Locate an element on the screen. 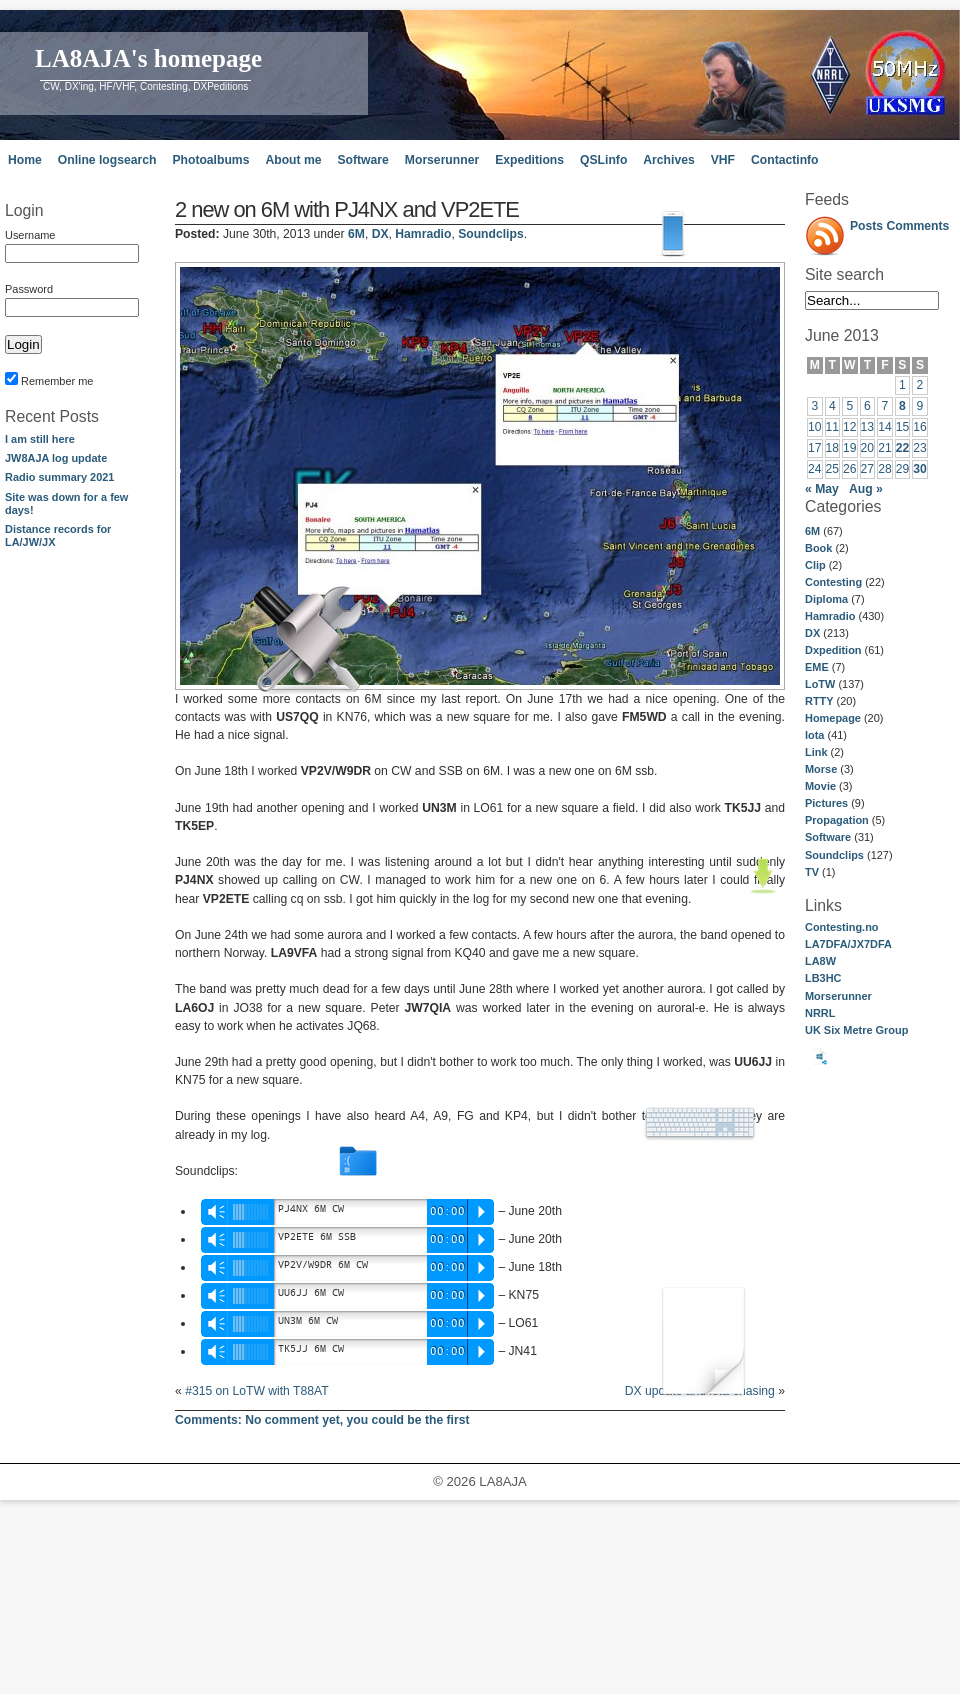  a blank document or stationery template is located at coordinates (703, 1343).